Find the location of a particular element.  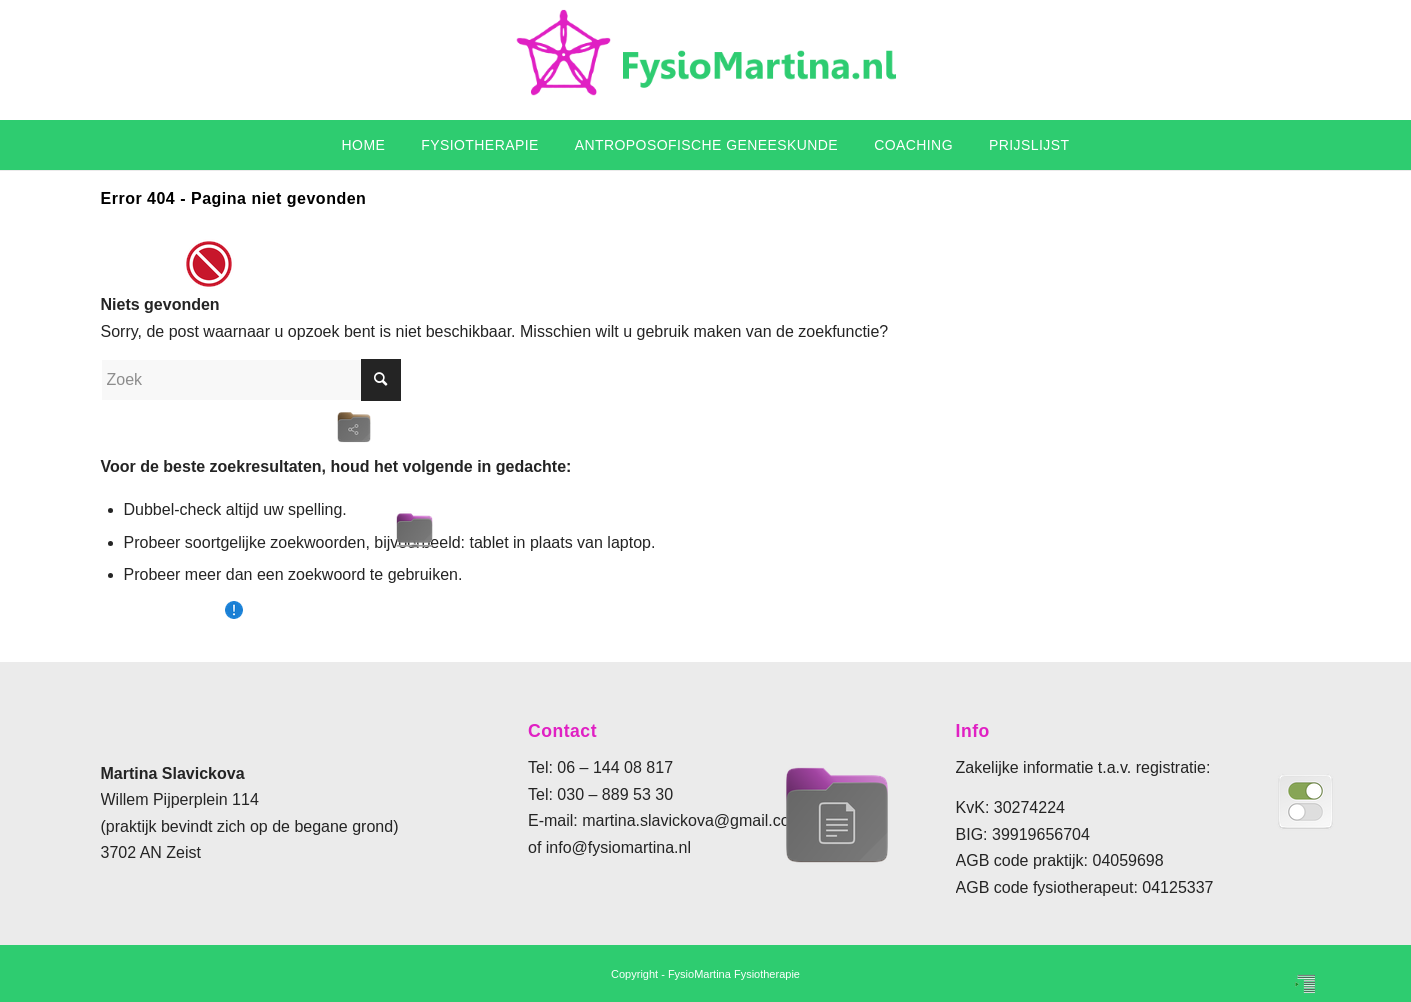

open your public shared folder is located at coordinates (354, 427).